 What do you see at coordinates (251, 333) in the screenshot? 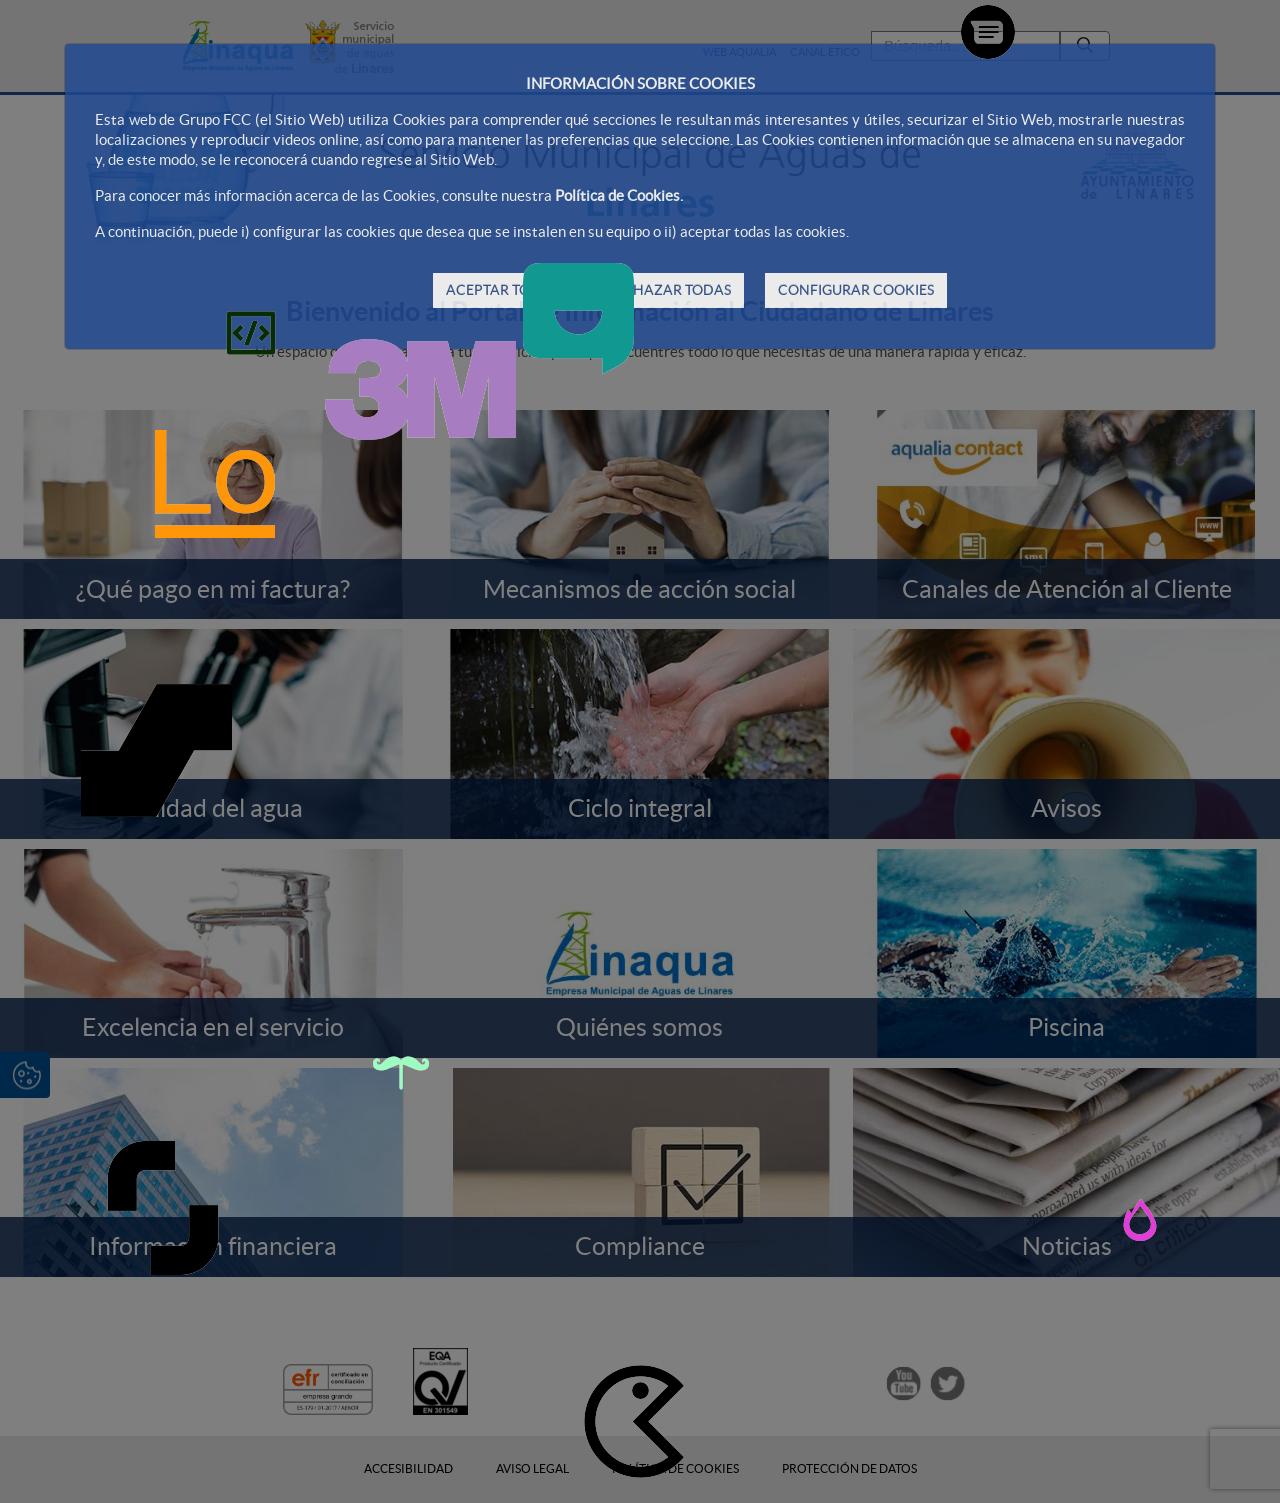
I see `view or edit source code` at bounding box center [251, 333].